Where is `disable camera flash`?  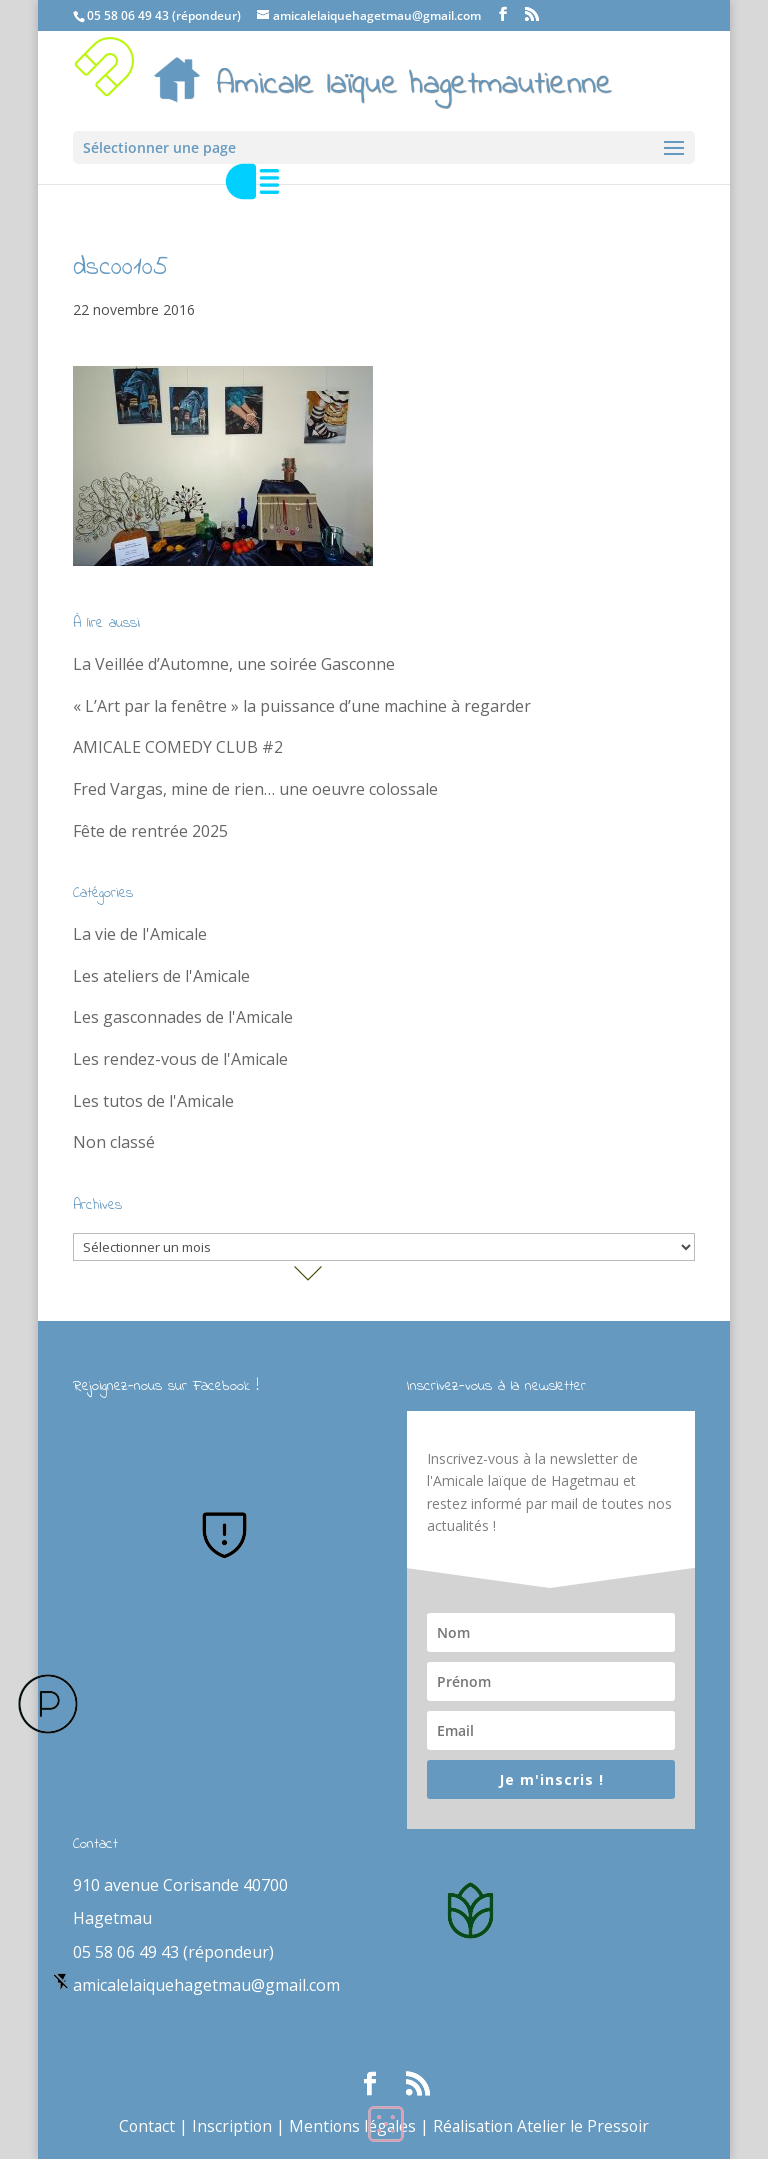 disable camera flash is located at coordinates (62, 1982).